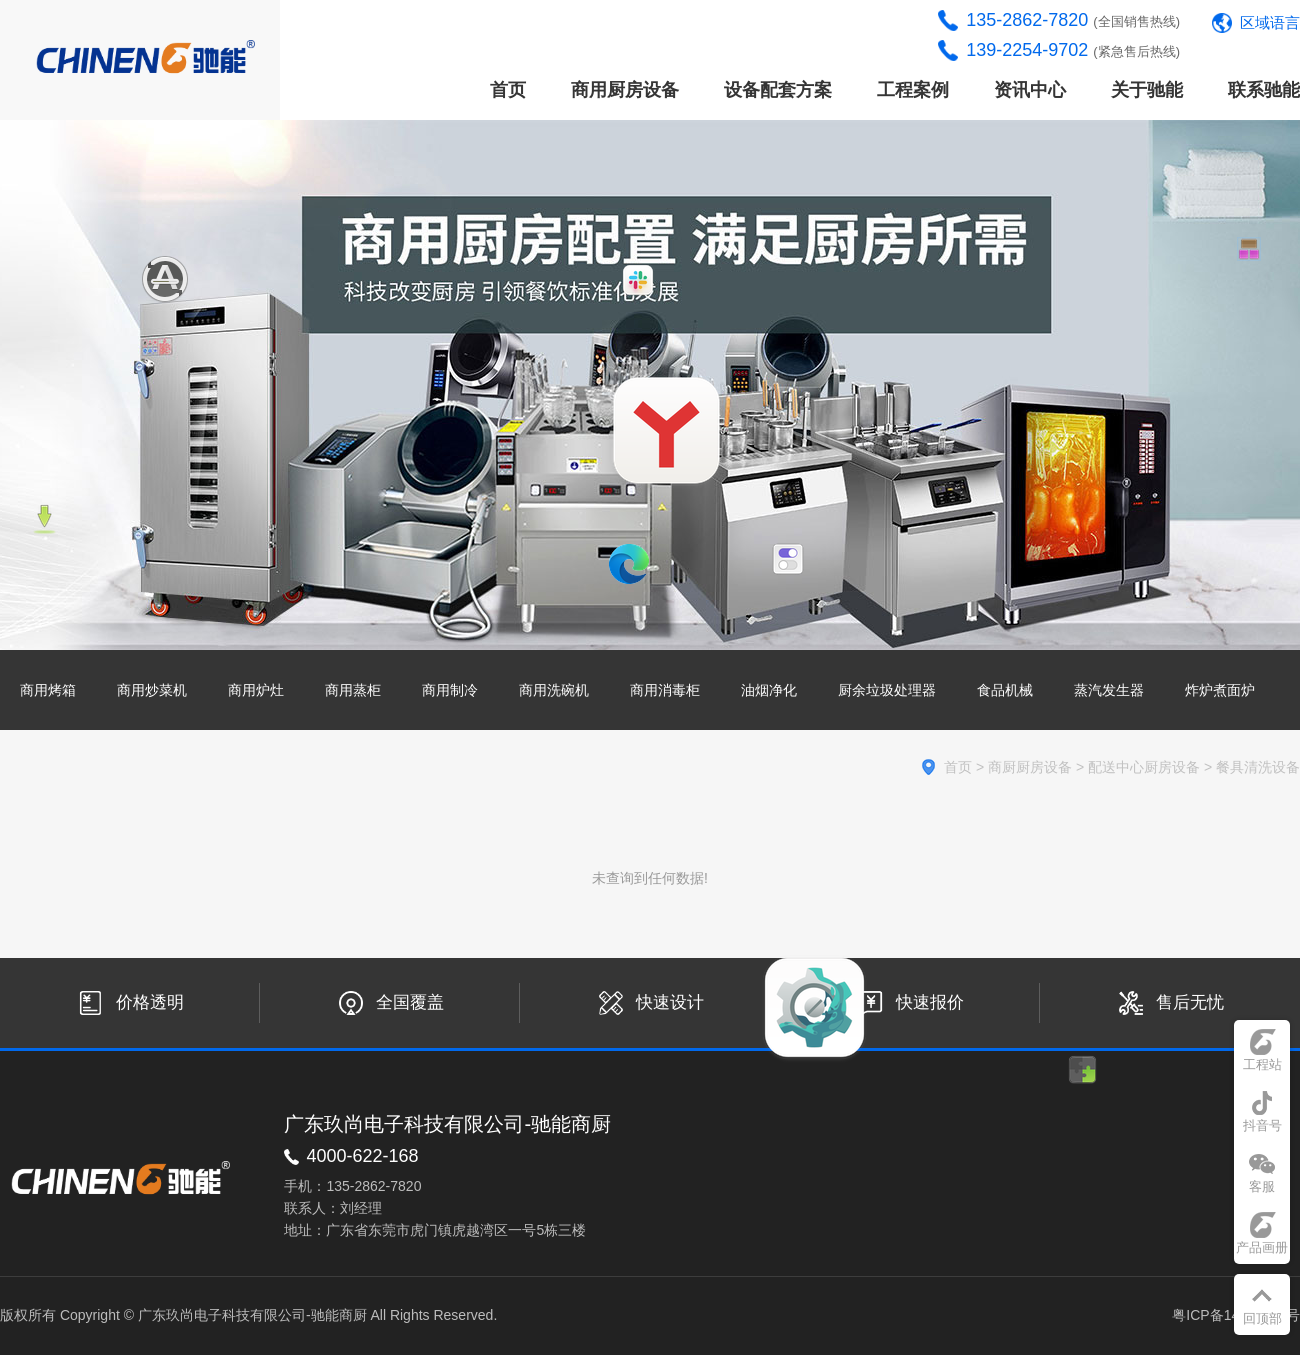 The width and height of the screenshot is (1300, 1355). I want to click on open yandex browser, so click(666, 430).